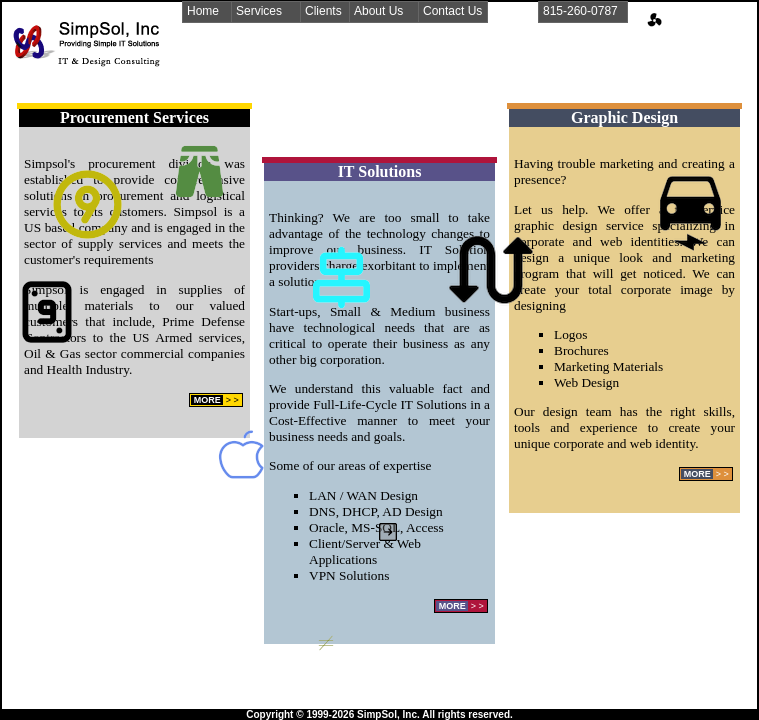  I want to click on align objects to horizontal center, so click(341, 277).